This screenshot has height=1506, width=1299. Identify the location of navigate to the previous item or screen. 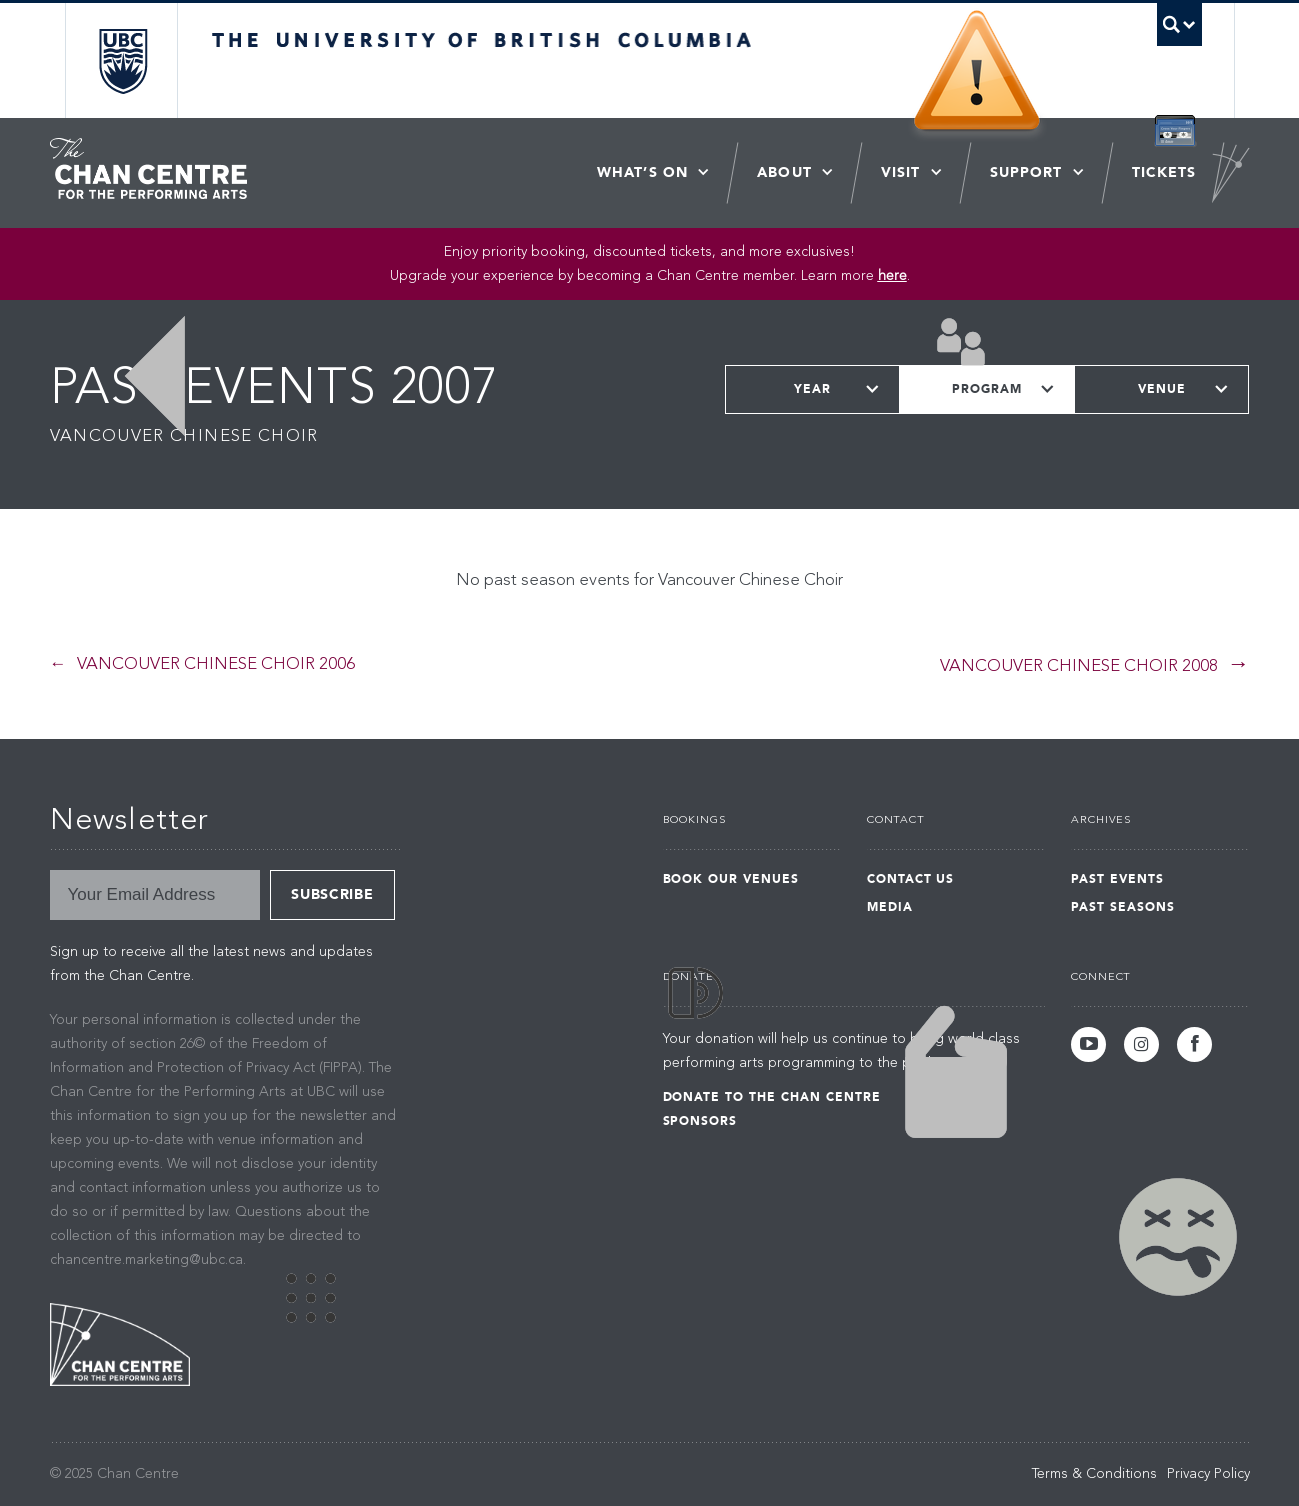
(160, 376).